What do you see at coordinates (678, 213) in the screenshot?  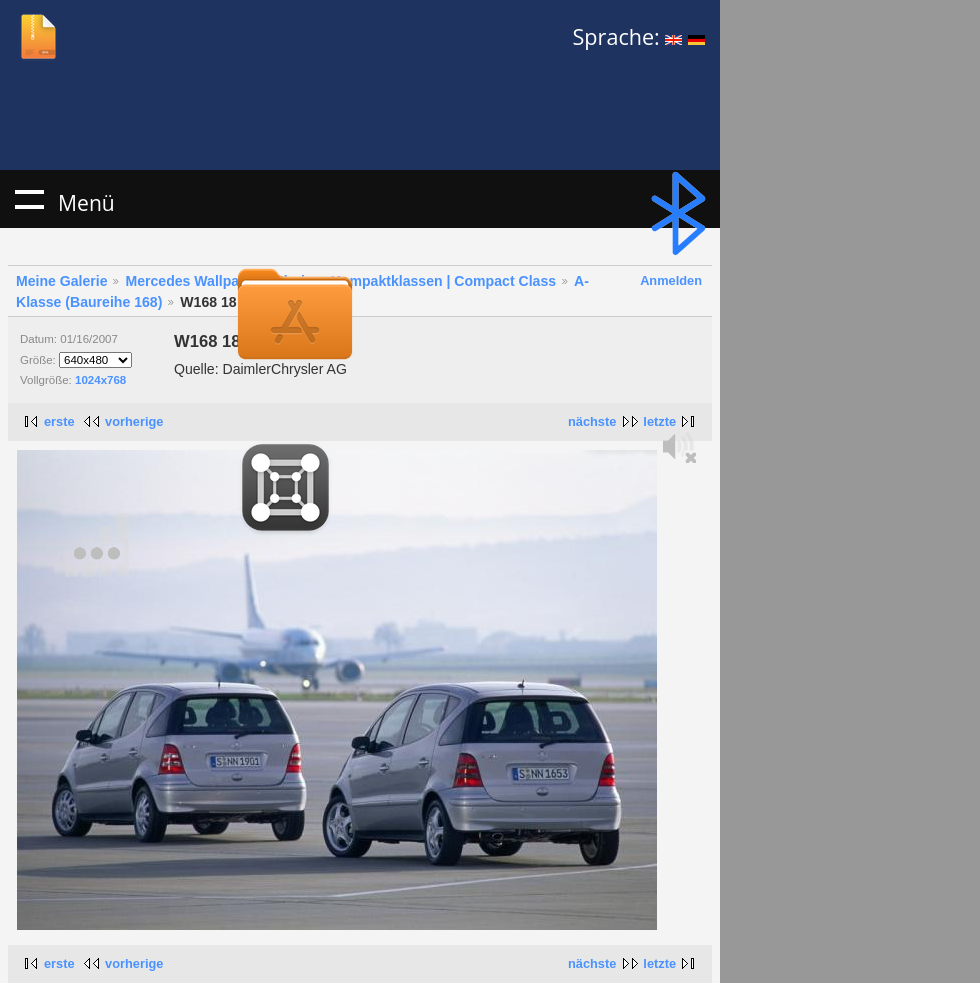 I see `access bluetooth settings` at bounding box center [678, 213].